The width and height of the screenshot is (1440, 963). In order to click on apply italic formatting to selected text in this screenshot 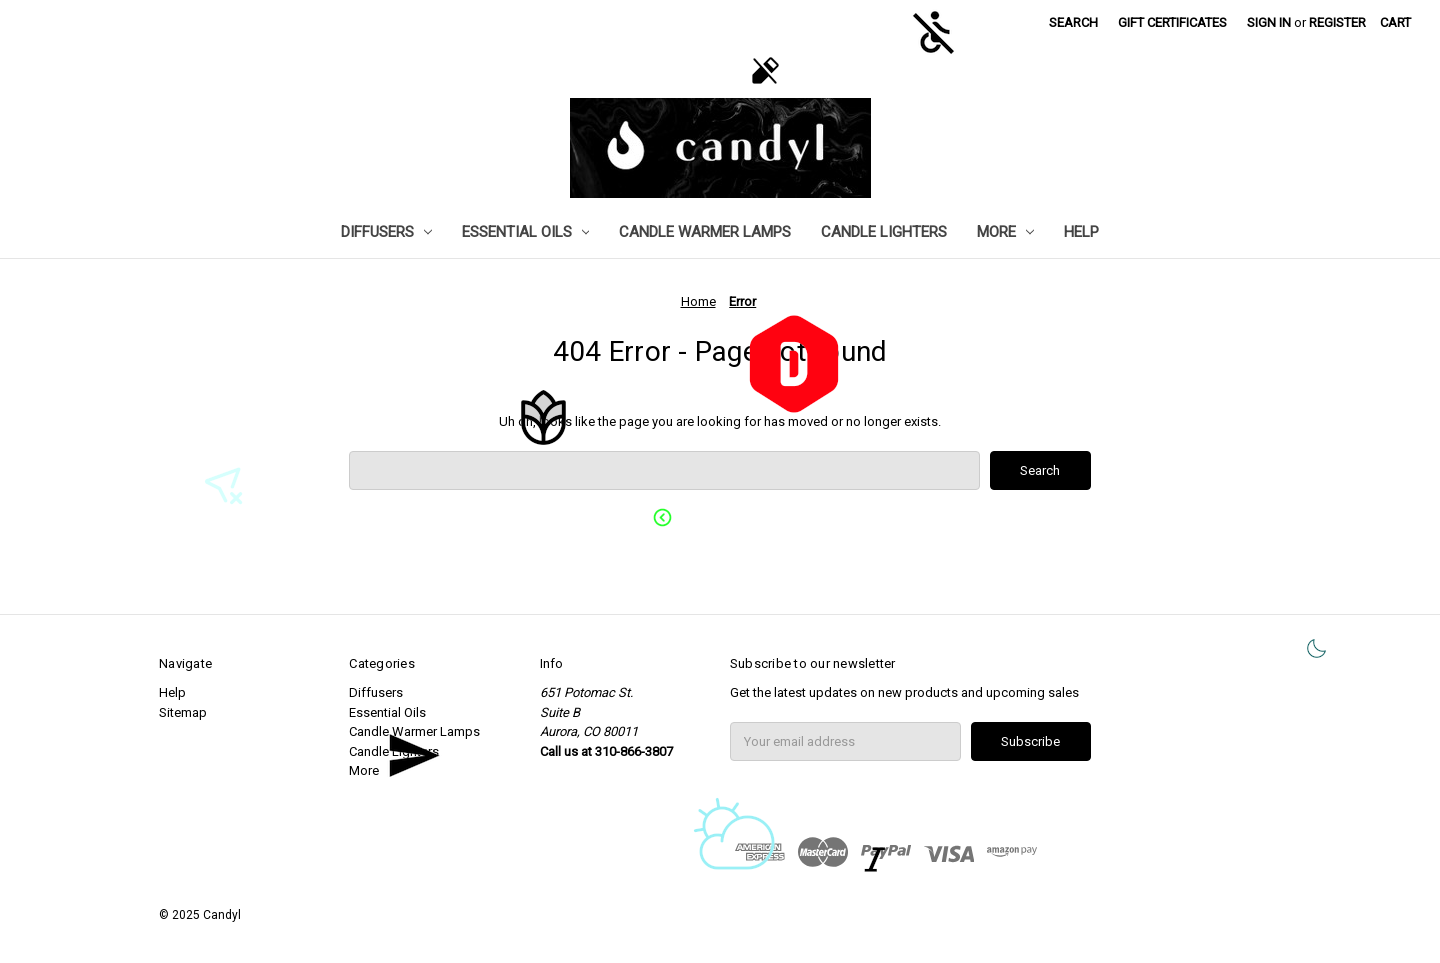, I will do `click(875, 859)`.